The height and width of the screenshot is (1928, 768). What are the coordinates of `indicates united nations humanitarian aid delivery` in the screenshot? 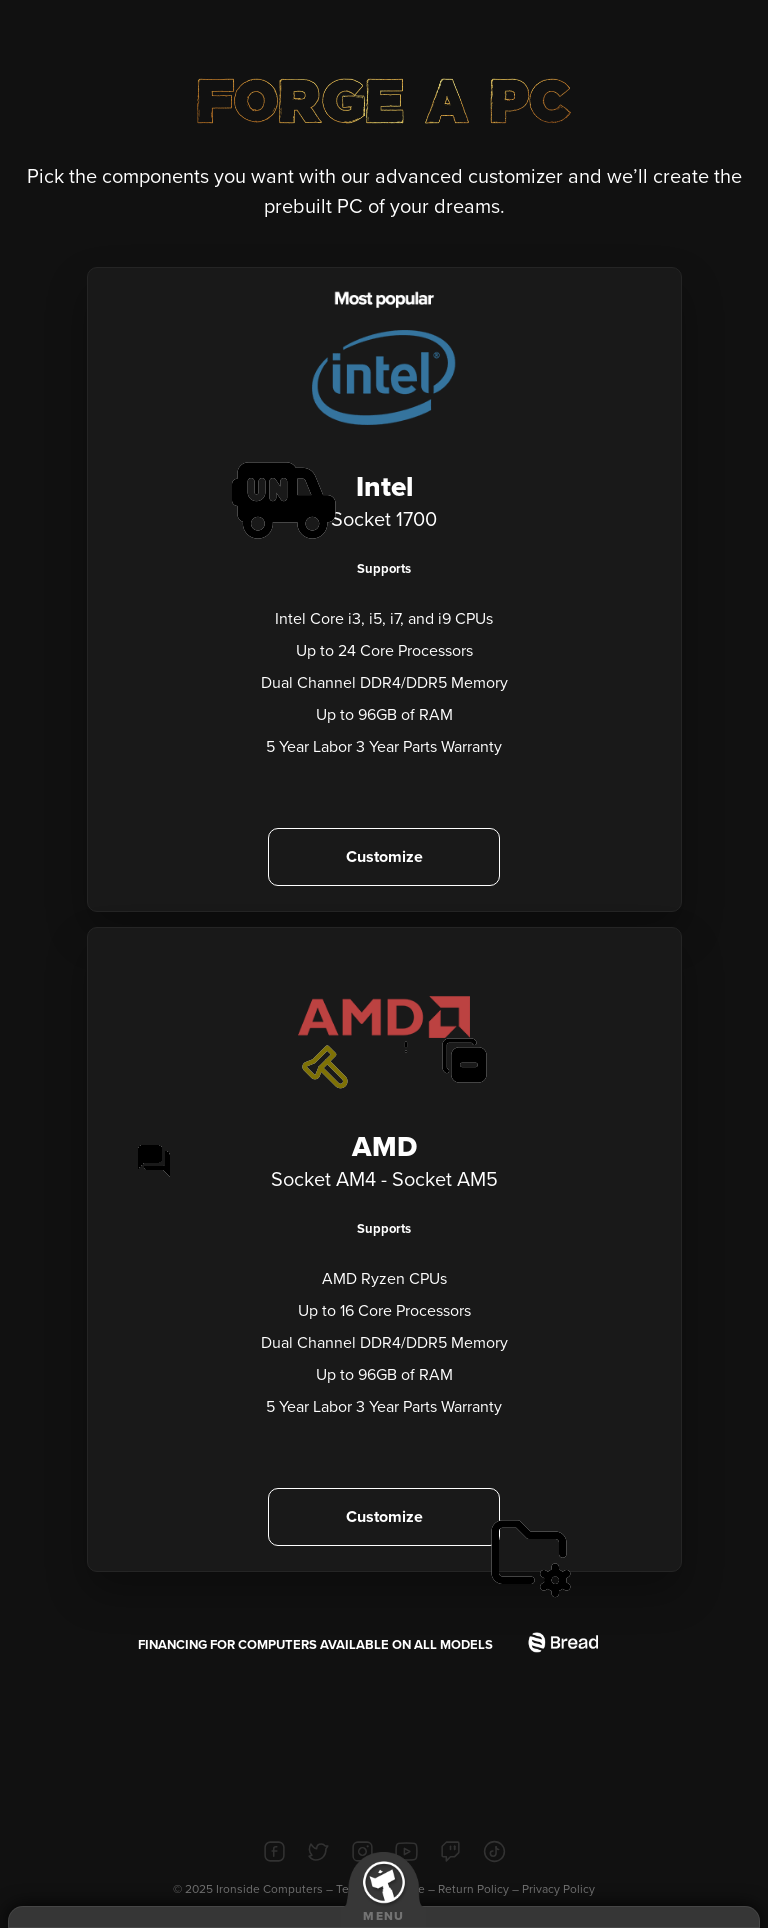 It's located at (286, 500).